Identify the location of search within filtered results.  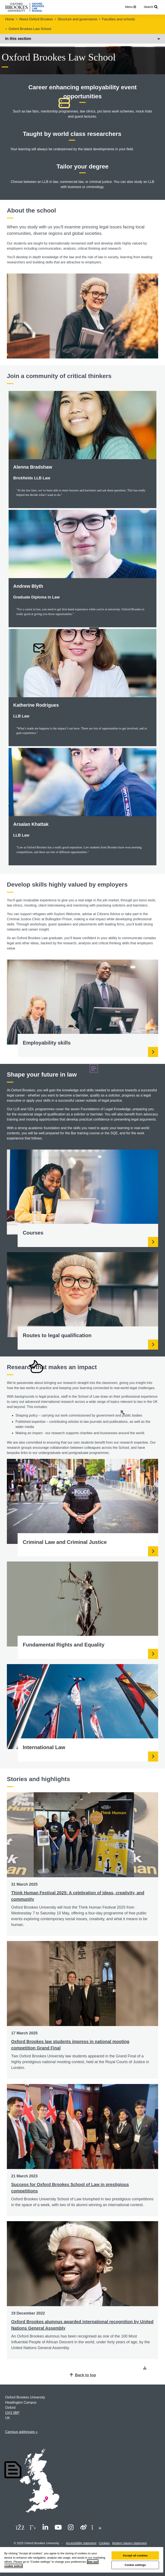
(94, 631).